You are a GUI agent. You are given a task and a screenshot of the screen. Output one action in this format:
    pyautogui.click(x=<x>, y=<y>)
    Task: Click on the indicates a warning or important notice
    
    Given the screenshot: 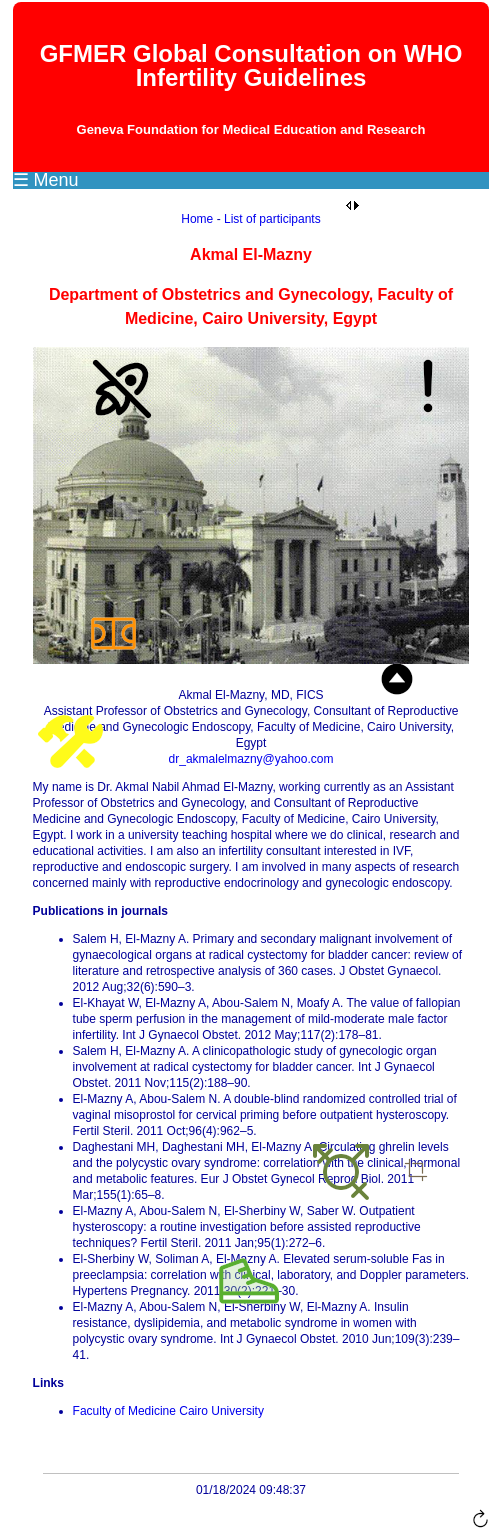 What is the action you would take?
    pyautogui.click(x=428, y=386)
    